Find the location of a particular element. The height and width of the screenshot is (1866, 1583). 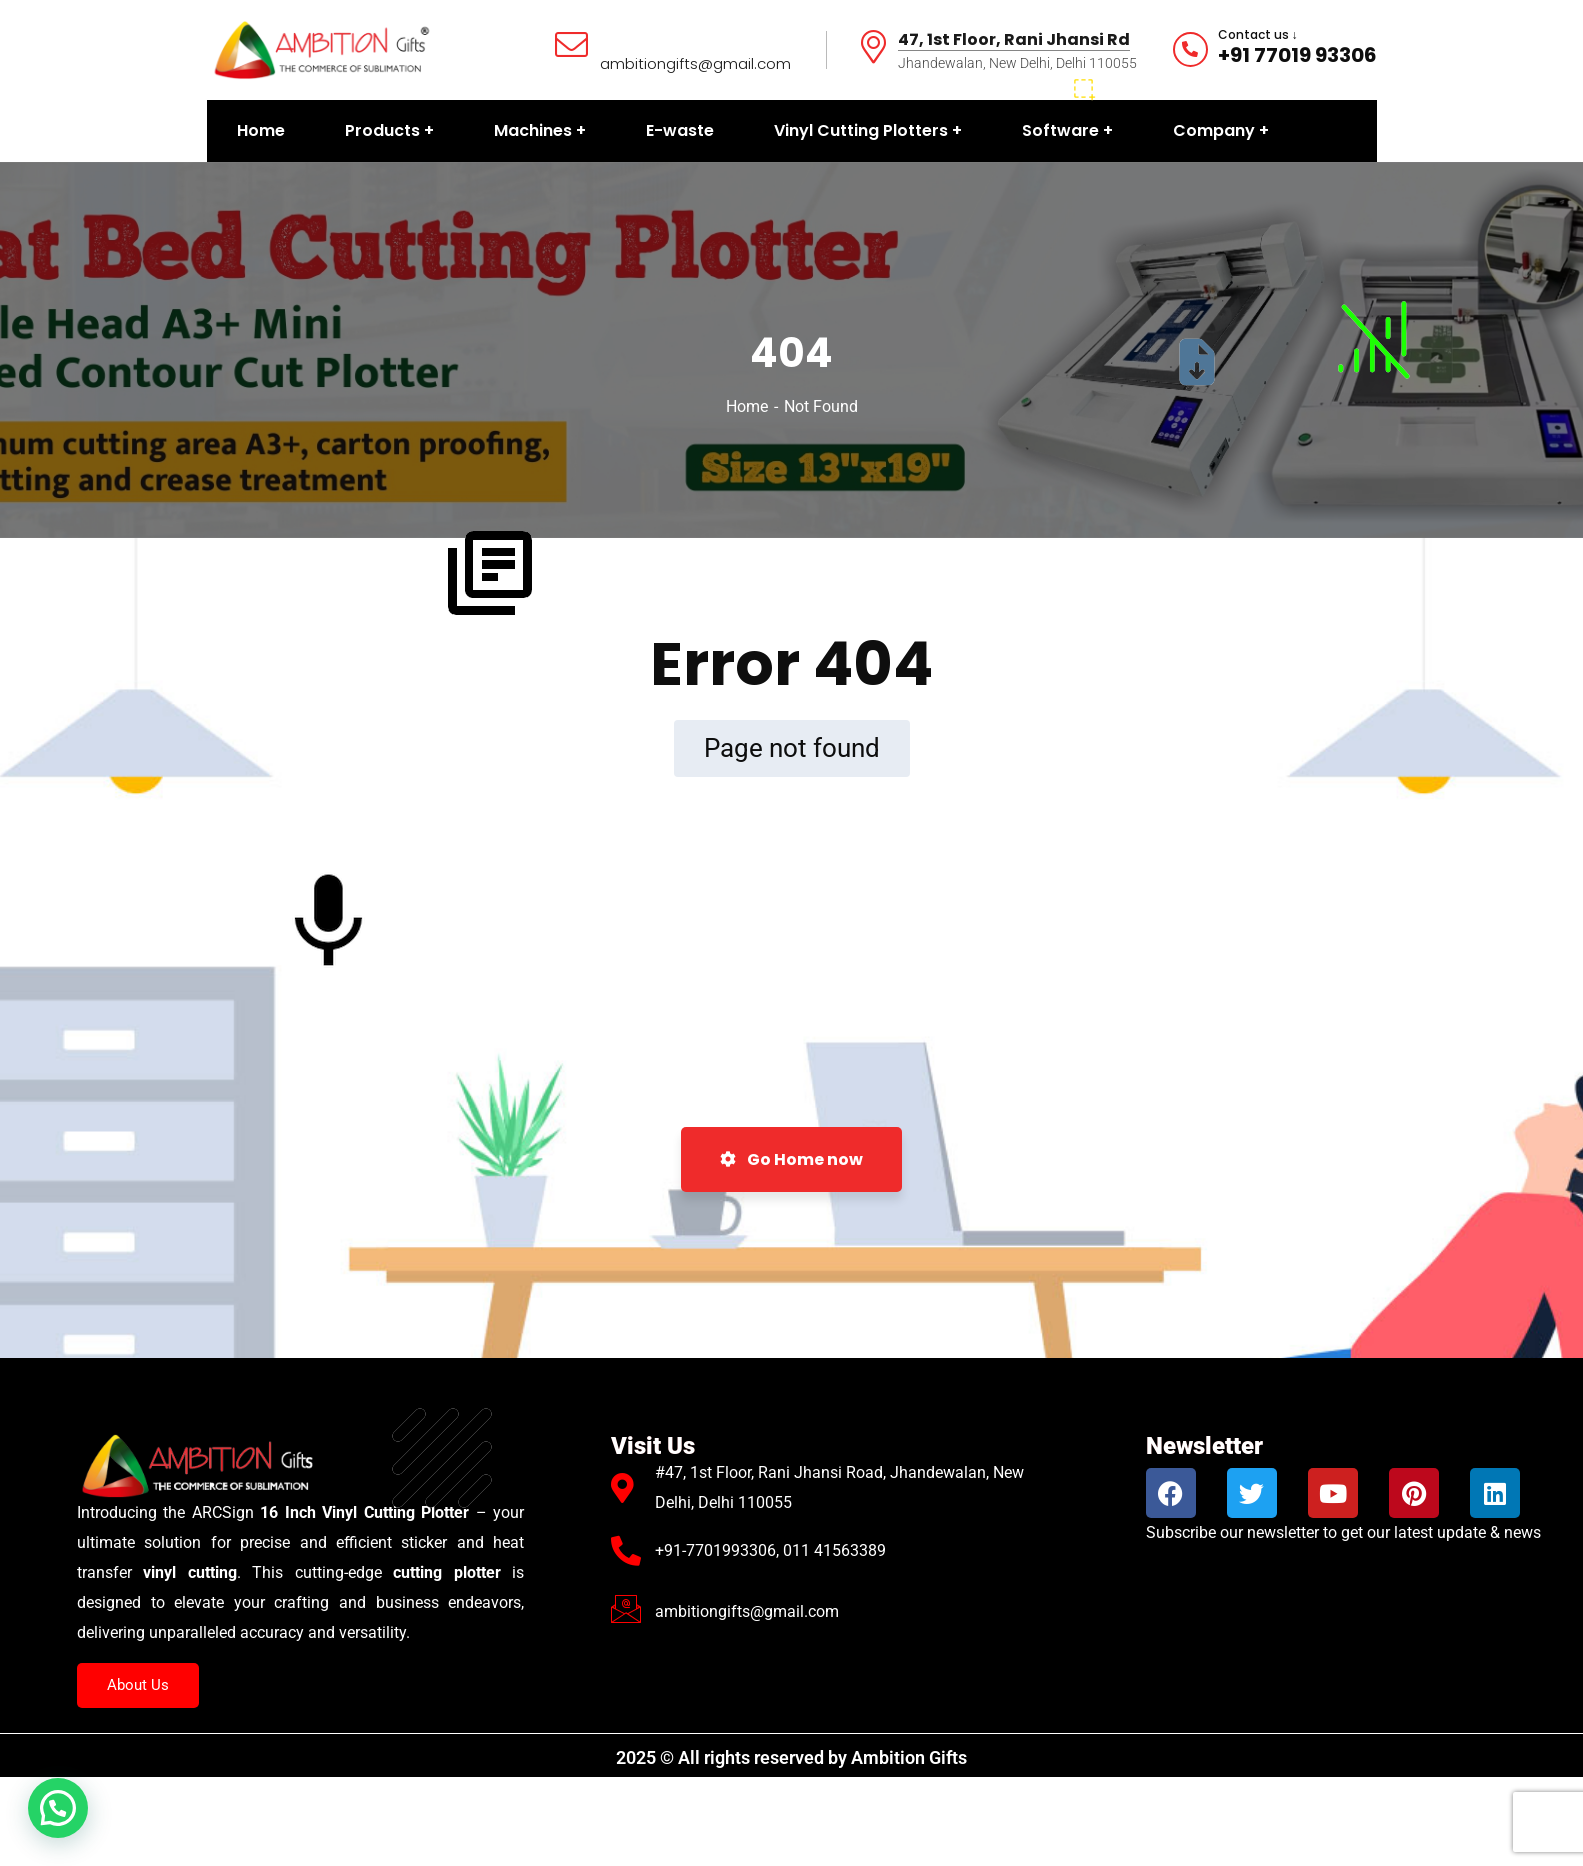

add to current selection is located at coordinates (1083, 88).